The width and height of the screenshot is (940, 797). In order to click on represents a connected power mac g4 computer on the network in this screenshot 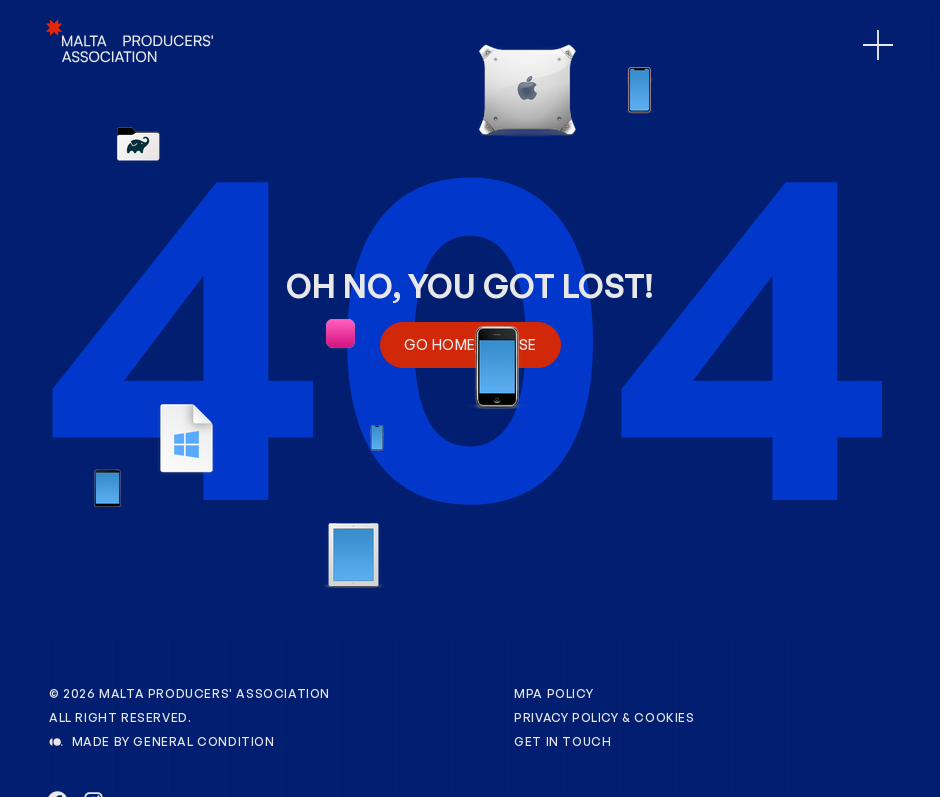, I will do `click(527, 88)`.